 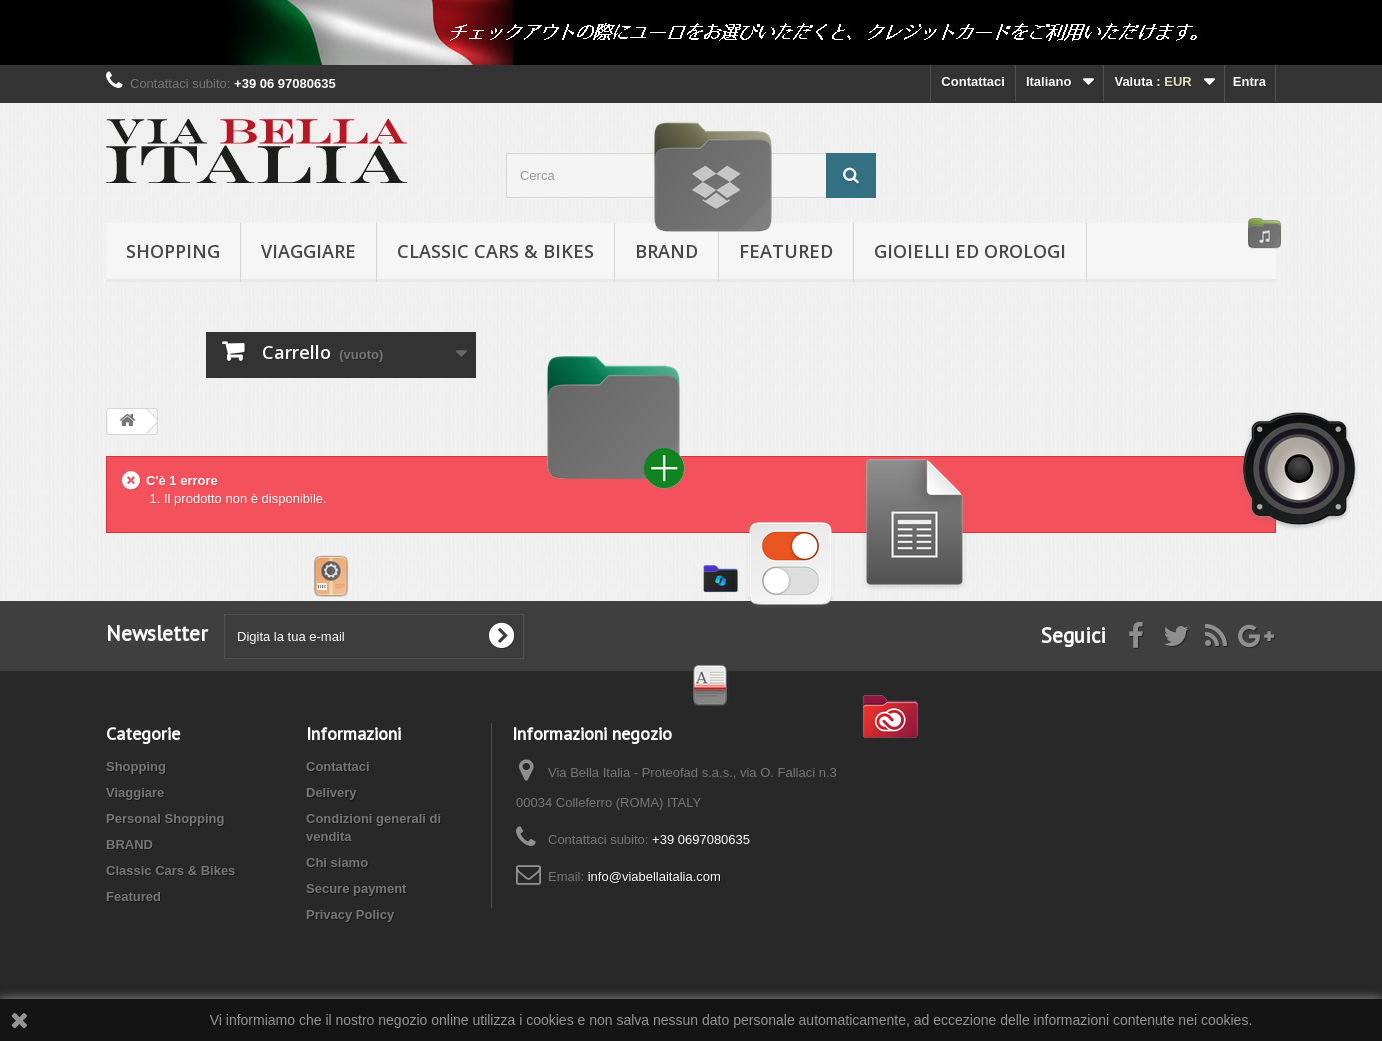 What do you see at coordinates (710, 685) in the screenshot?
I see `open document scanning application` at bounding box center [710, 685].